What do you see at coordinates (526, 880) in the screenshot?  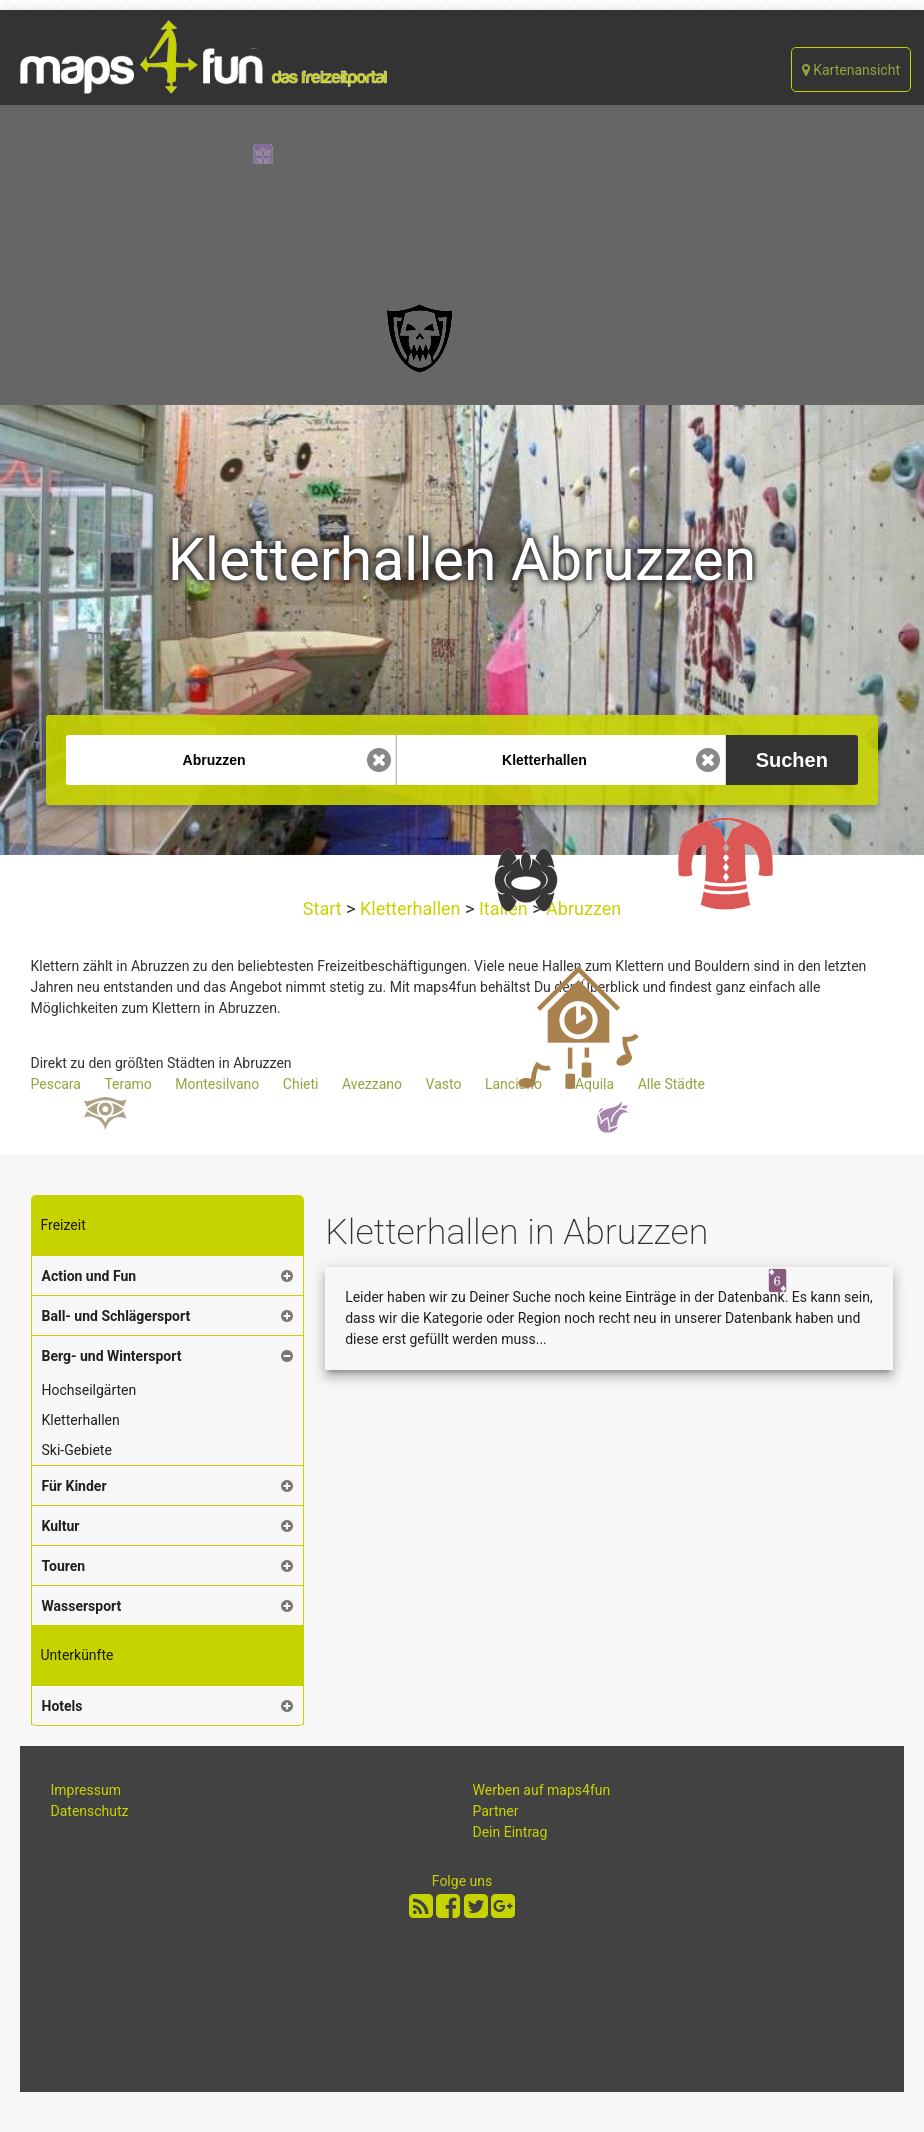 I see `decorative mask or carnival costume icon` at bounding box center [526, 880].